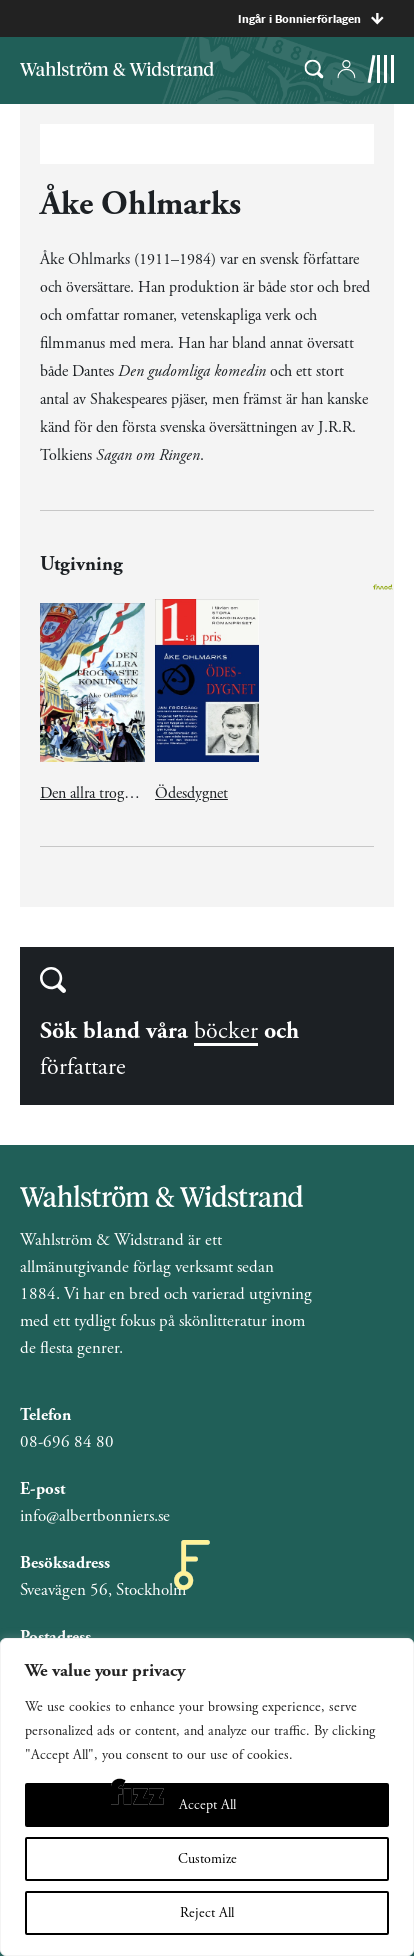  Describe the element at coordinates (383, 587) in the screenshot. I see `fmod audio middleware logo` at that location.